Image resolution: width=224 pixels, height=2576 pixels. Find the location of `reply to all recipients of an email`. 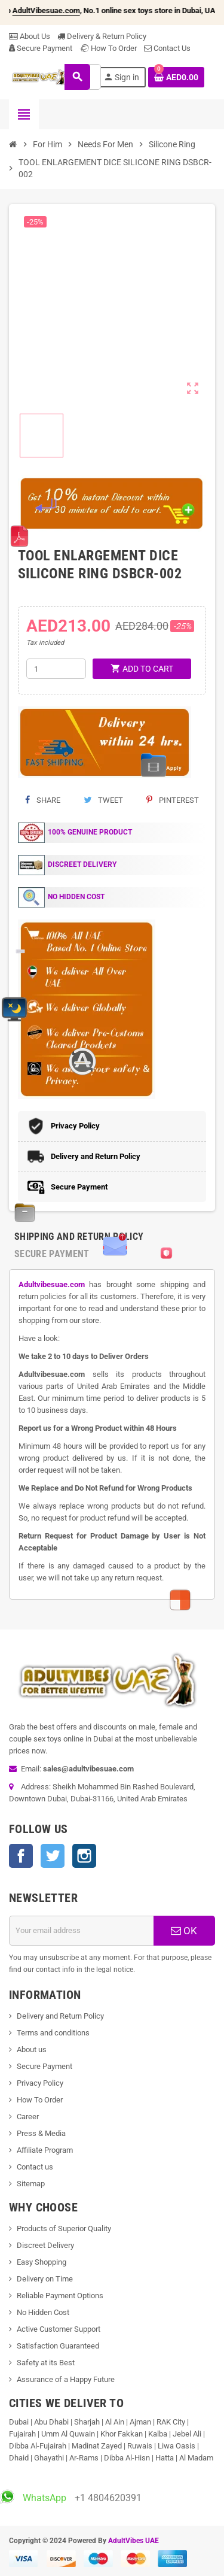

reply to all recipients of an email is located at coordinates (45, 503).